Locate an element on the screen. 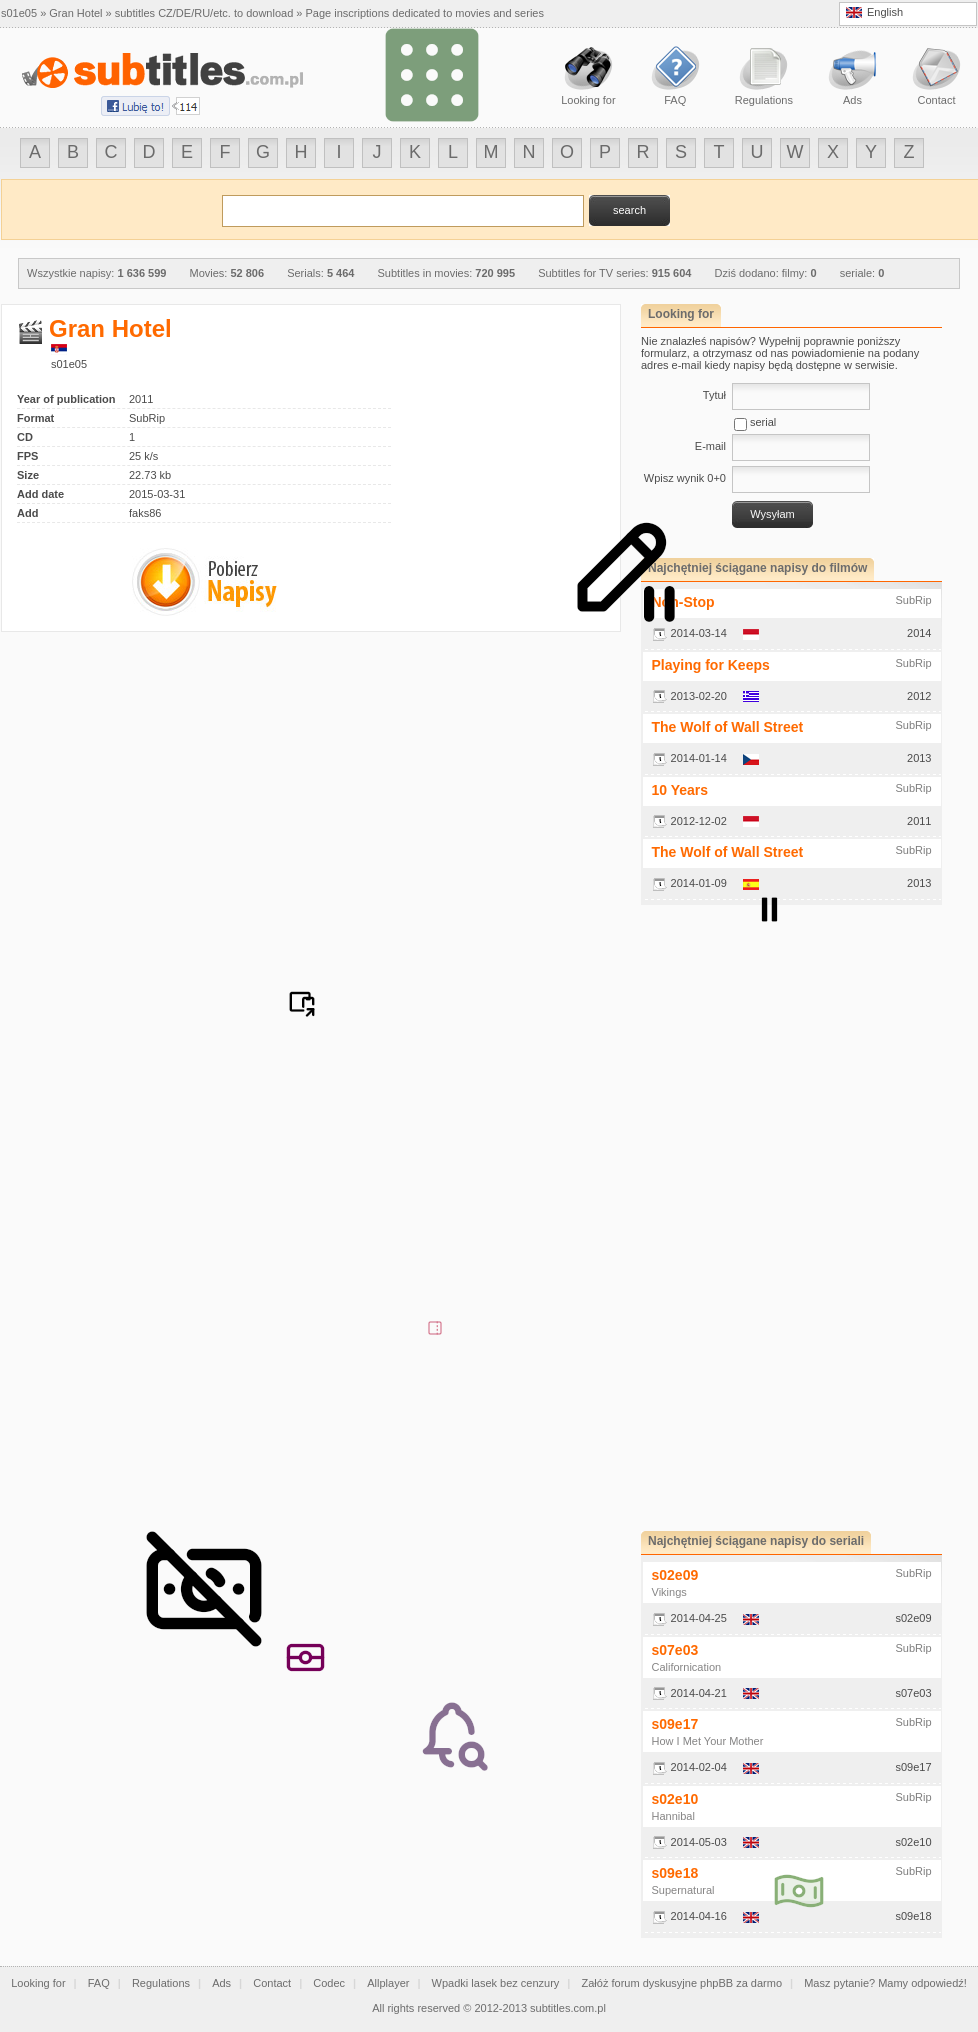 This screenshot has width=978, height=2032. open app drawer or launcher is located at coordinates (432, 75).